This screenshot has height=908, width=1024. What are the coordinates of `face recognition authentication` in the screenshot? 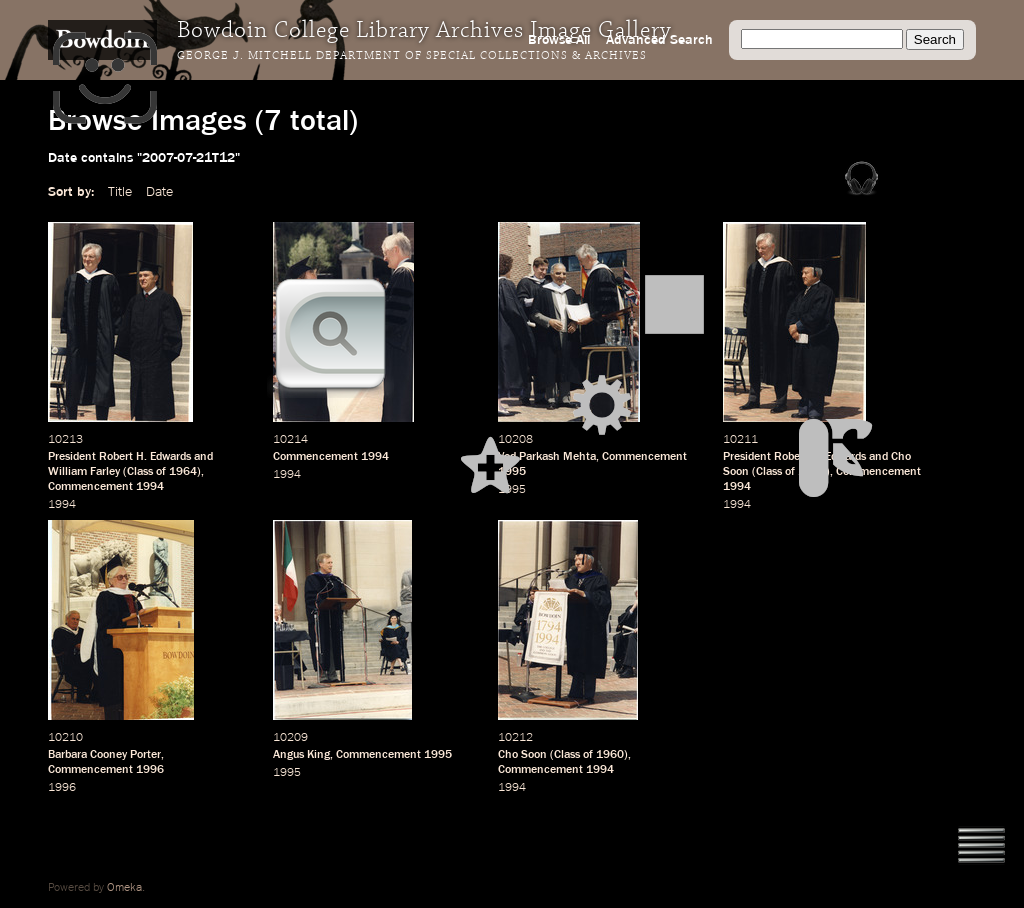 It's located at (105, 78).